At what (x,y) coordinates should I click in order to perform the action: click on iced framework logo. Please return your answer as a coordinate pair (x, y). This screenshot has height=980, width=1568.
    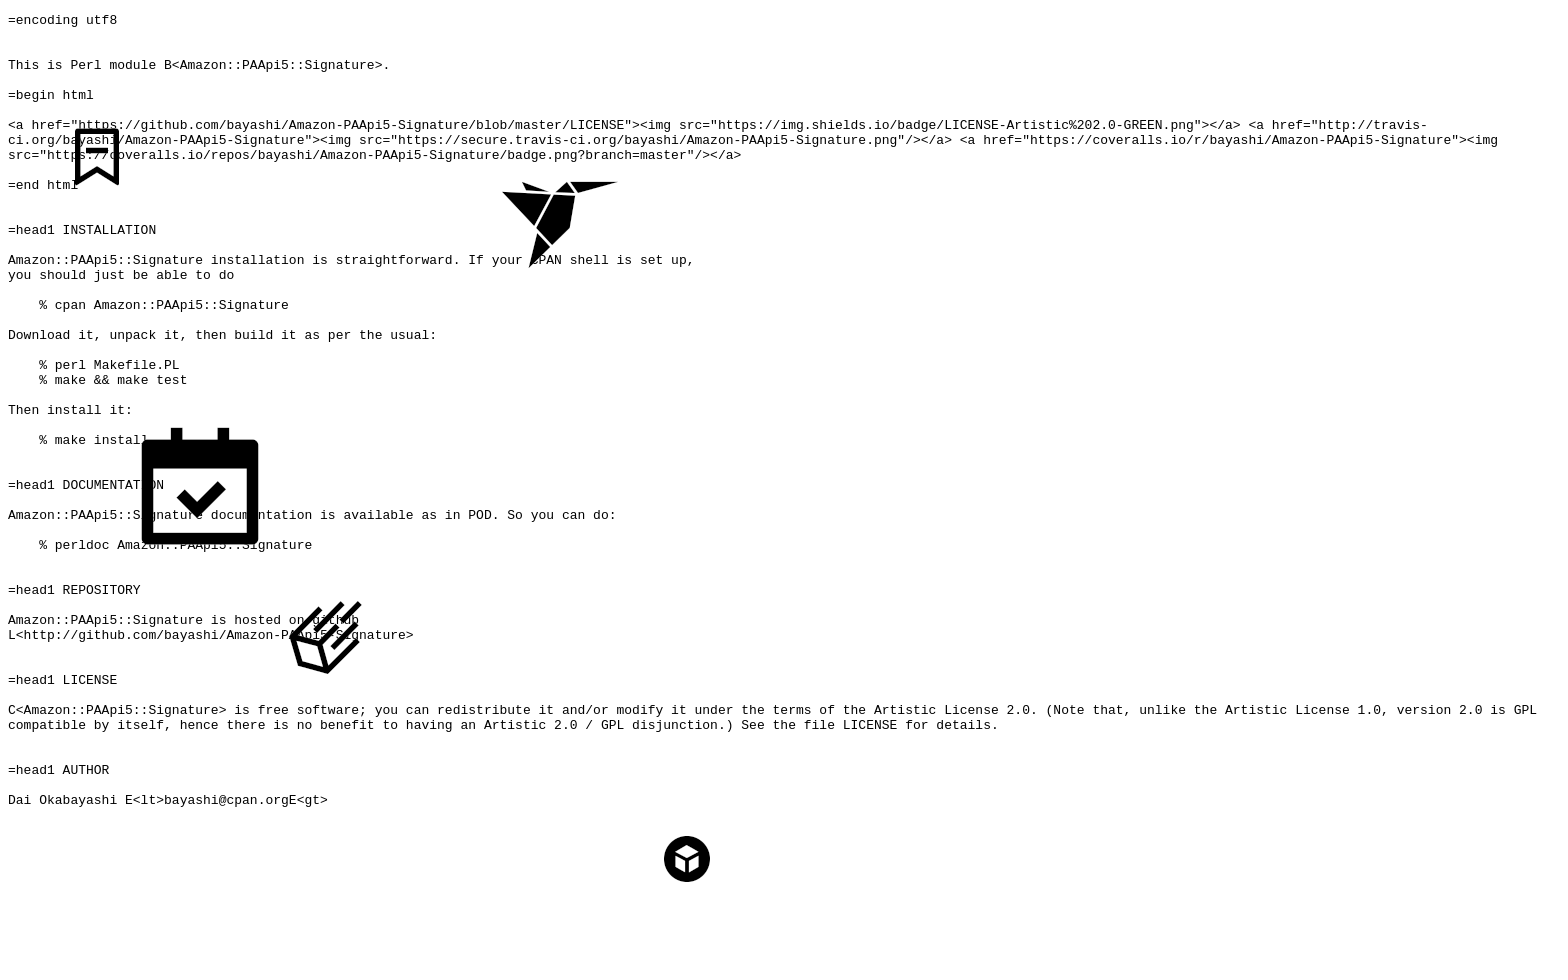
    Looking at the image, I should click on (325, 637).